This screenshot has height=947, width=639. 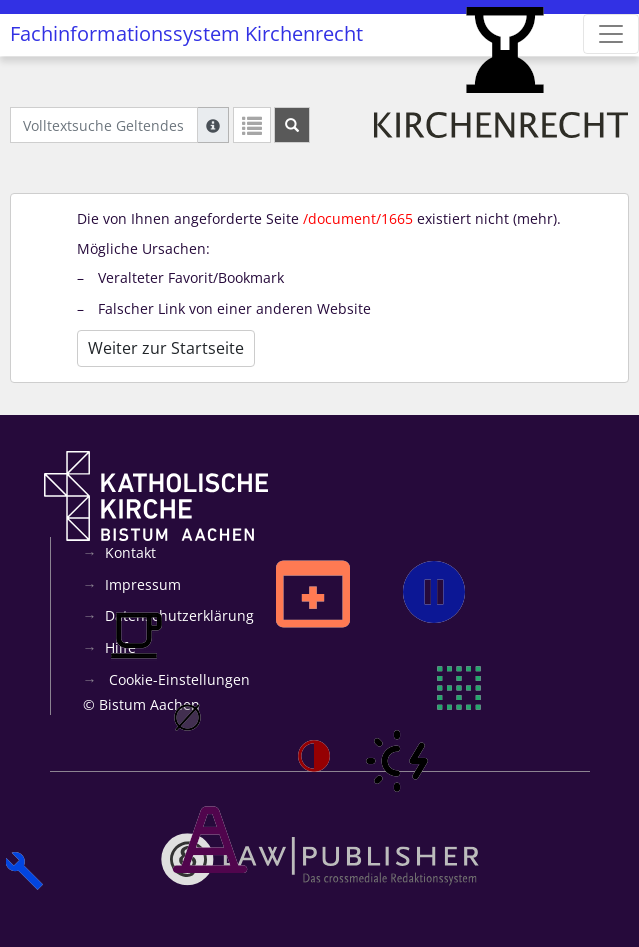 What do you see at coordinates (505, 50) in the screenshot?
I see `indicates loading or processing in progress` at bounding box center [505, 50].